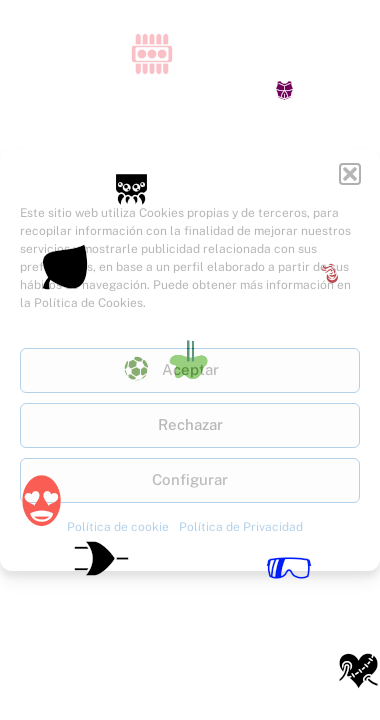 The image size is (380, 720). Describe the element at coordinates (136, 368) in the screenshot. I see `access soccer or football games` at that location.